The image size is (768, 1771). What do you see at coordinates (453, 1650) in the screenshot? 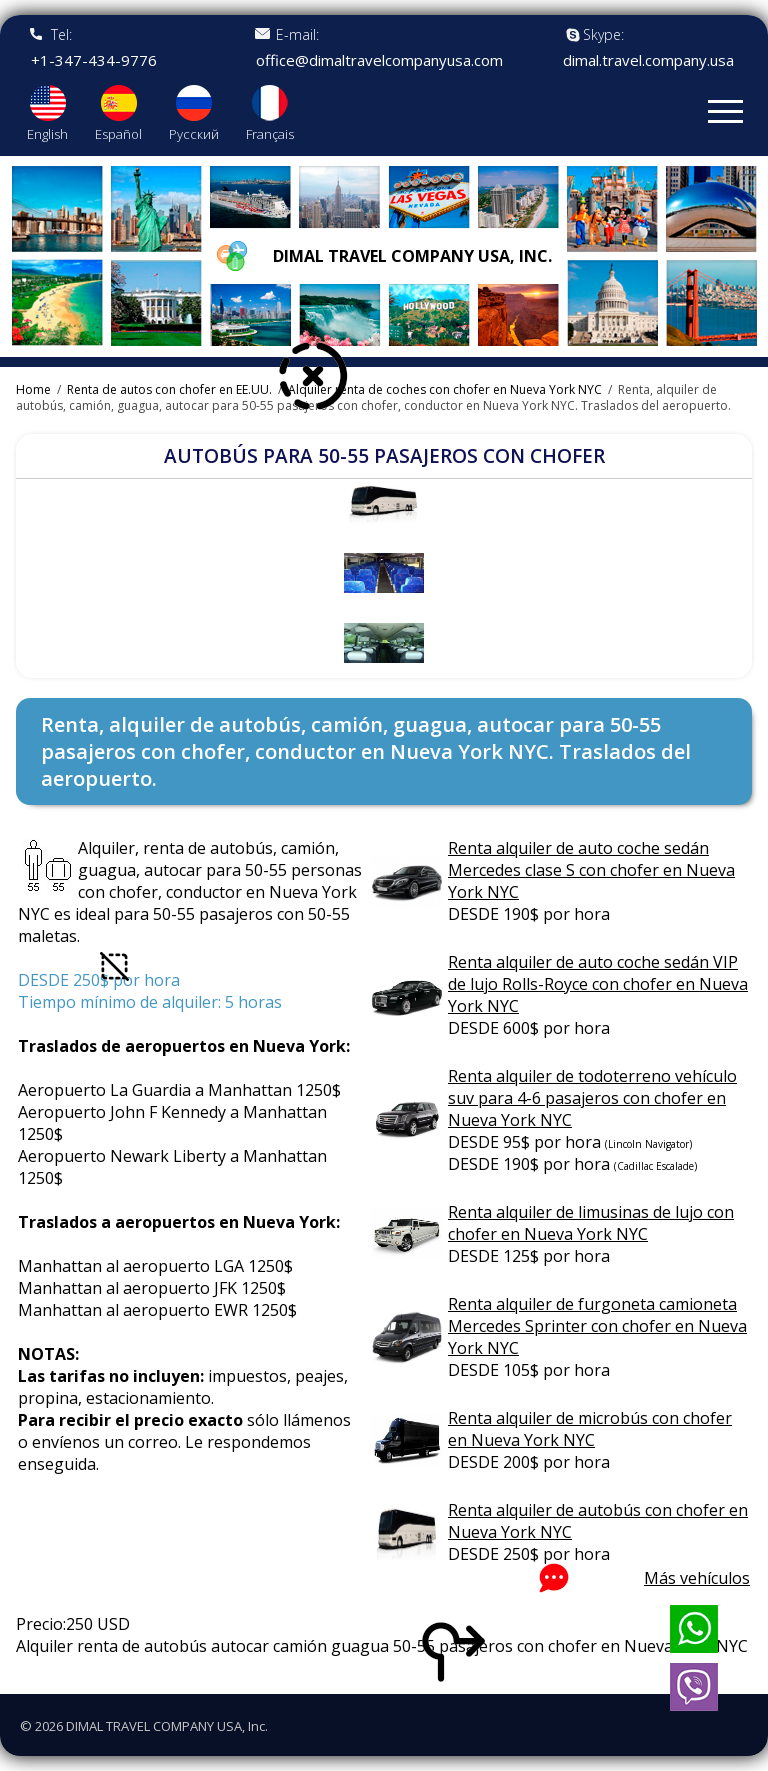
I see `take the roundabout exit to the right` at bounding box center [453, 1650].